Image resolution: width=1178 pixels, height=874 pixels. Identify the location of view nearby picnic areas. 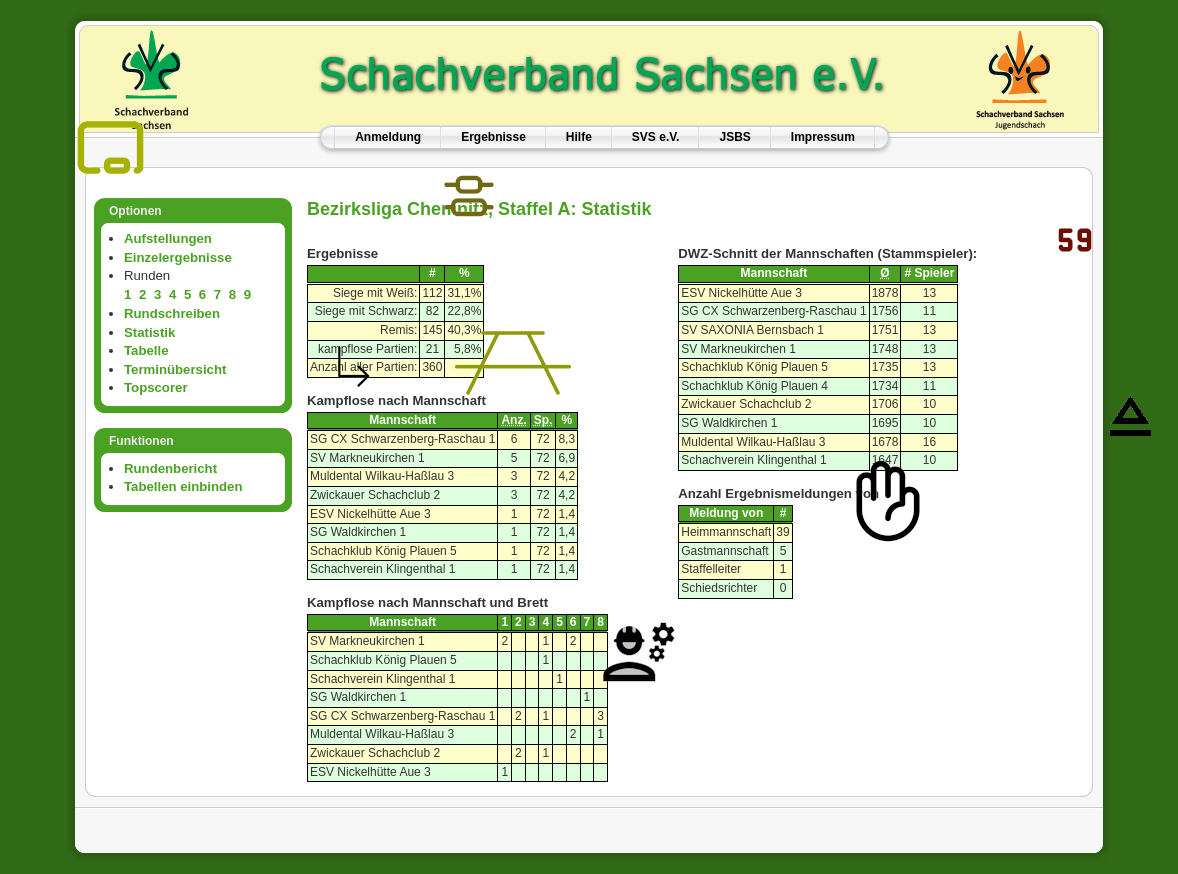
(513, 363).